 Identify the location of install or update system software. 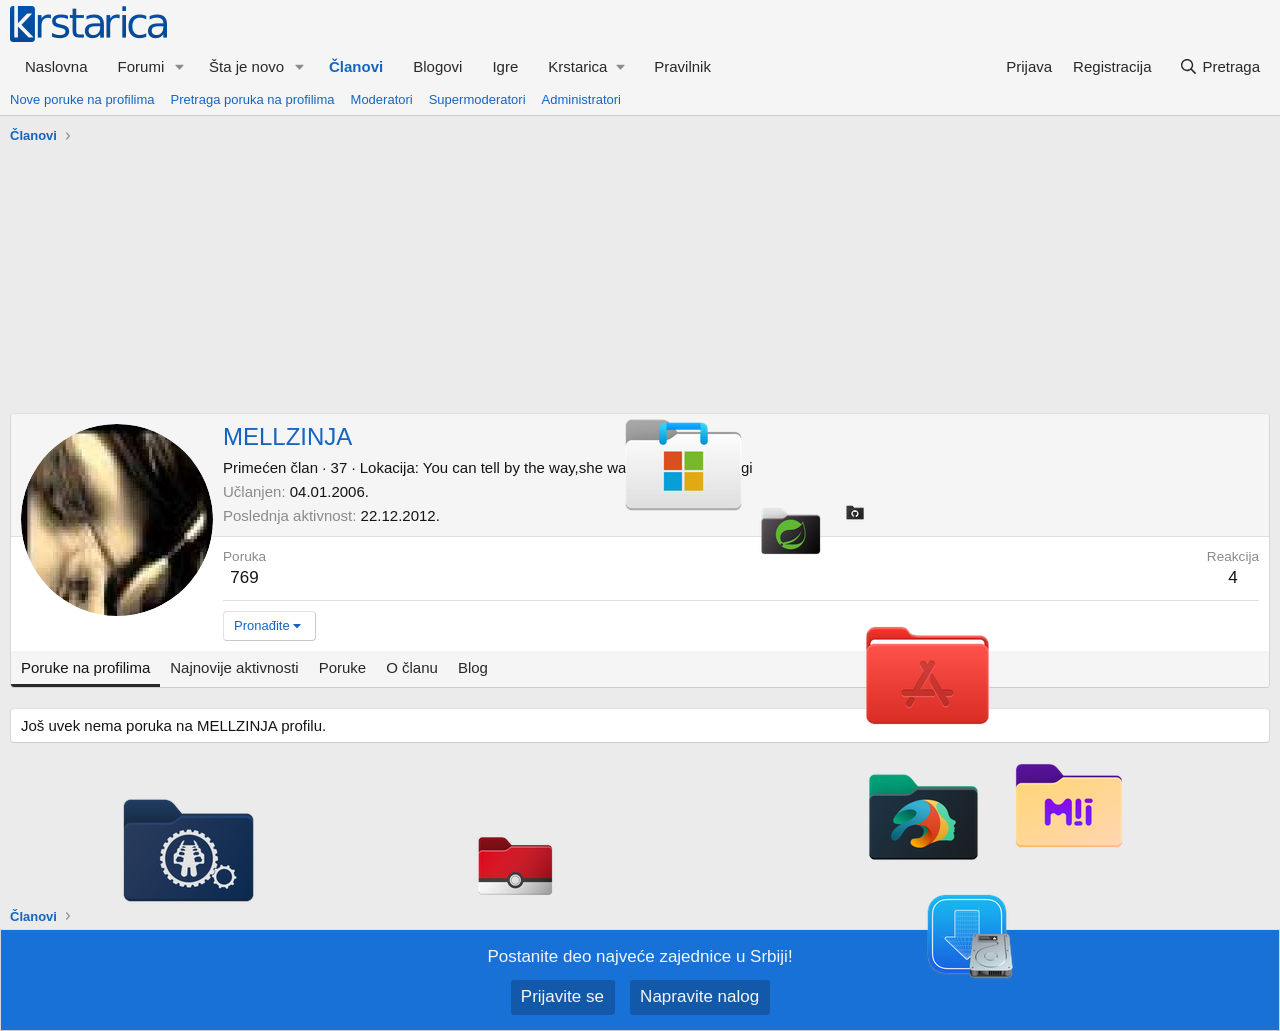
(967, 934).